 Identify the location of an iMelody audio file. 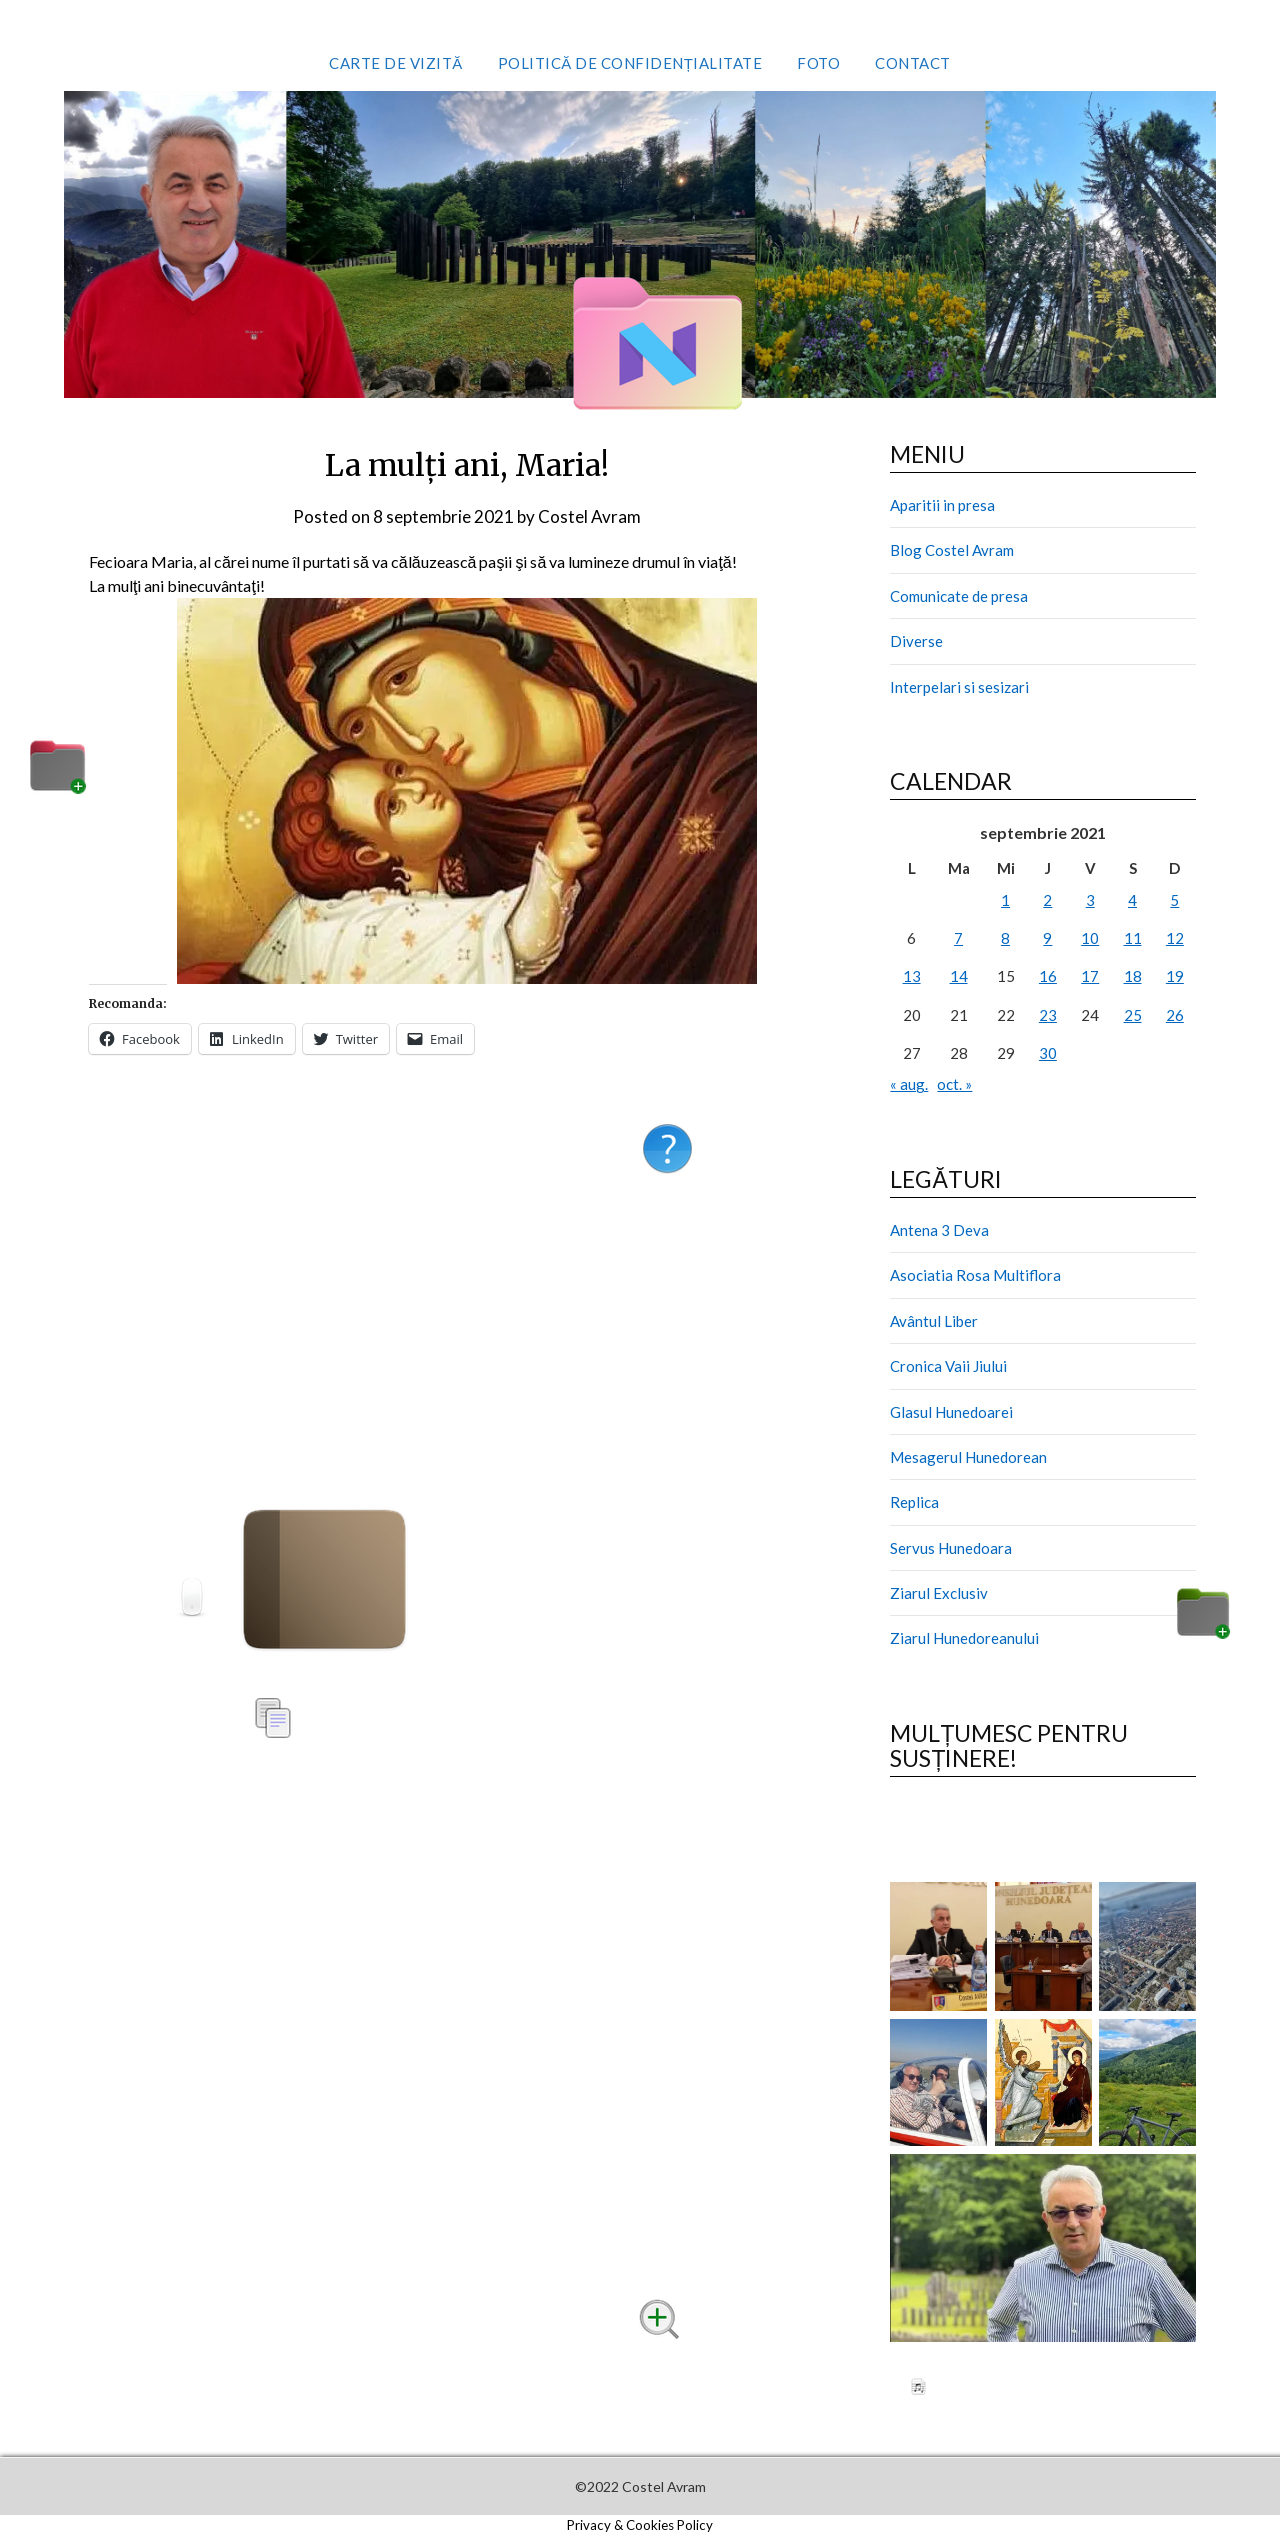
(918, 2386).